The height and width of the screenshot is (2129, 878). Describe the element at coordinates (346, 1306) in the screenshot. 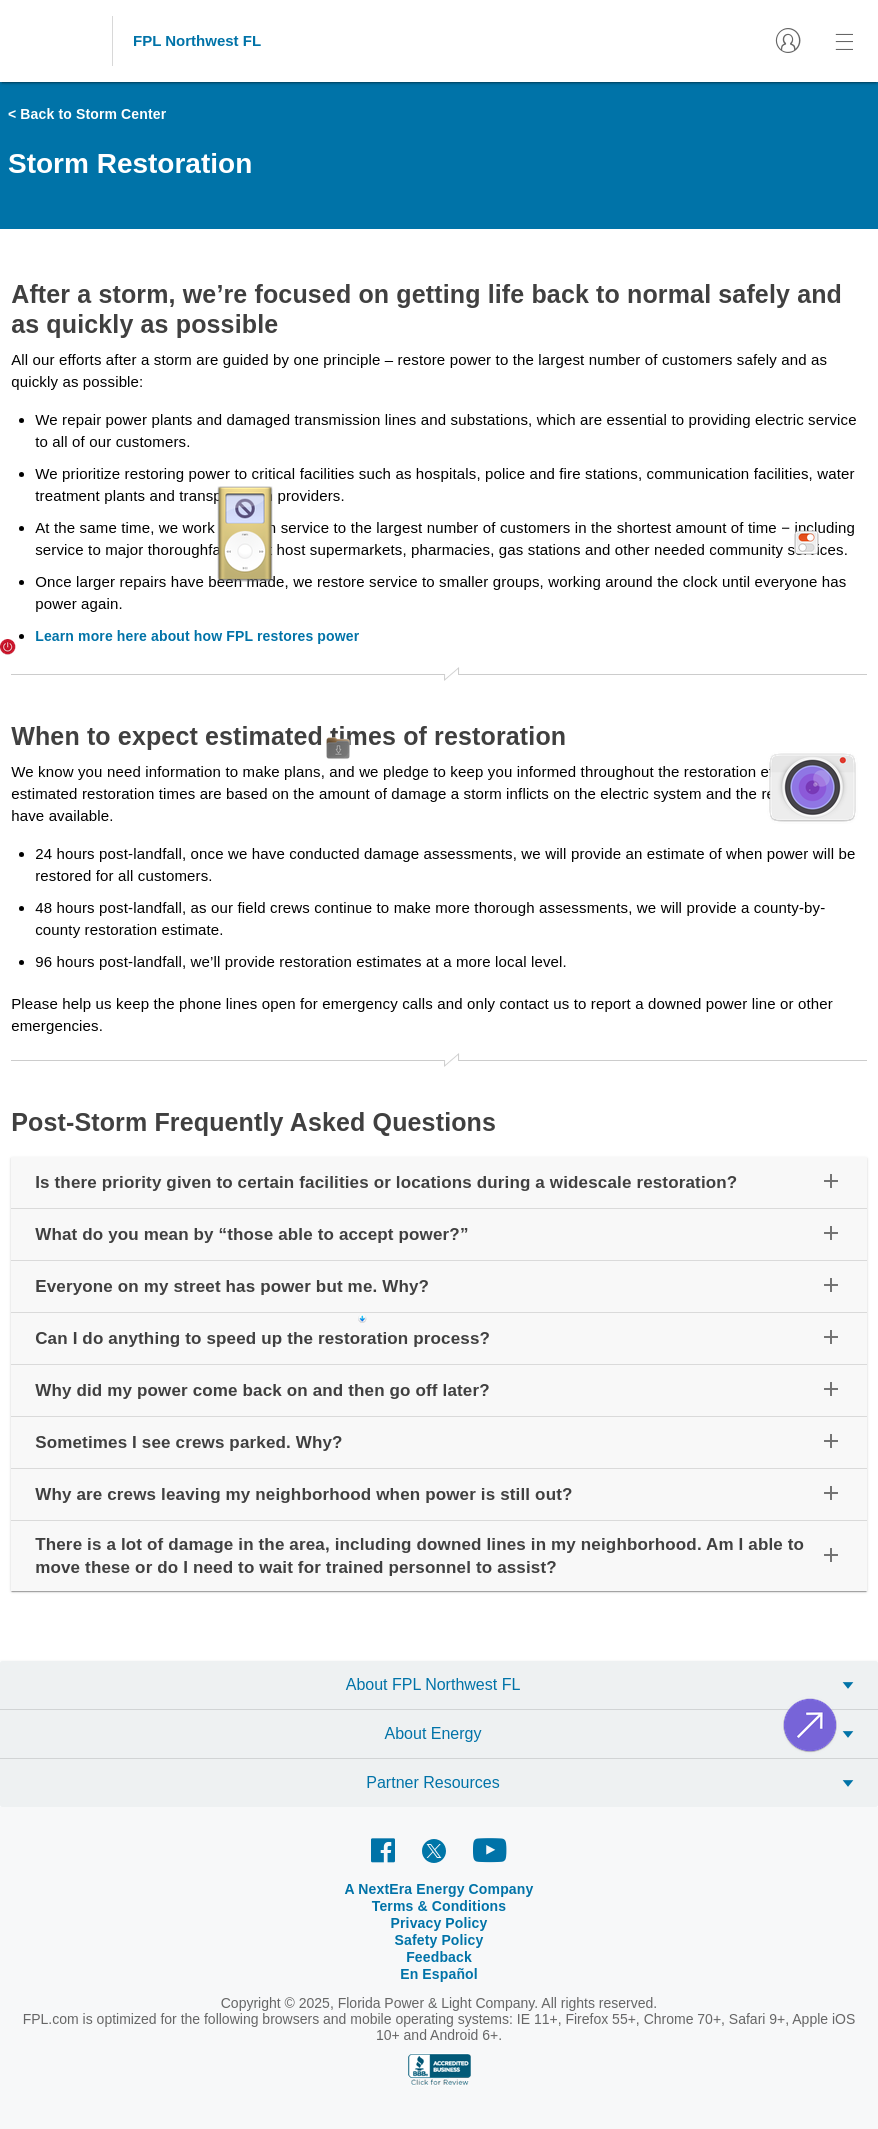

I see `drop files here to add to folder` at that location.